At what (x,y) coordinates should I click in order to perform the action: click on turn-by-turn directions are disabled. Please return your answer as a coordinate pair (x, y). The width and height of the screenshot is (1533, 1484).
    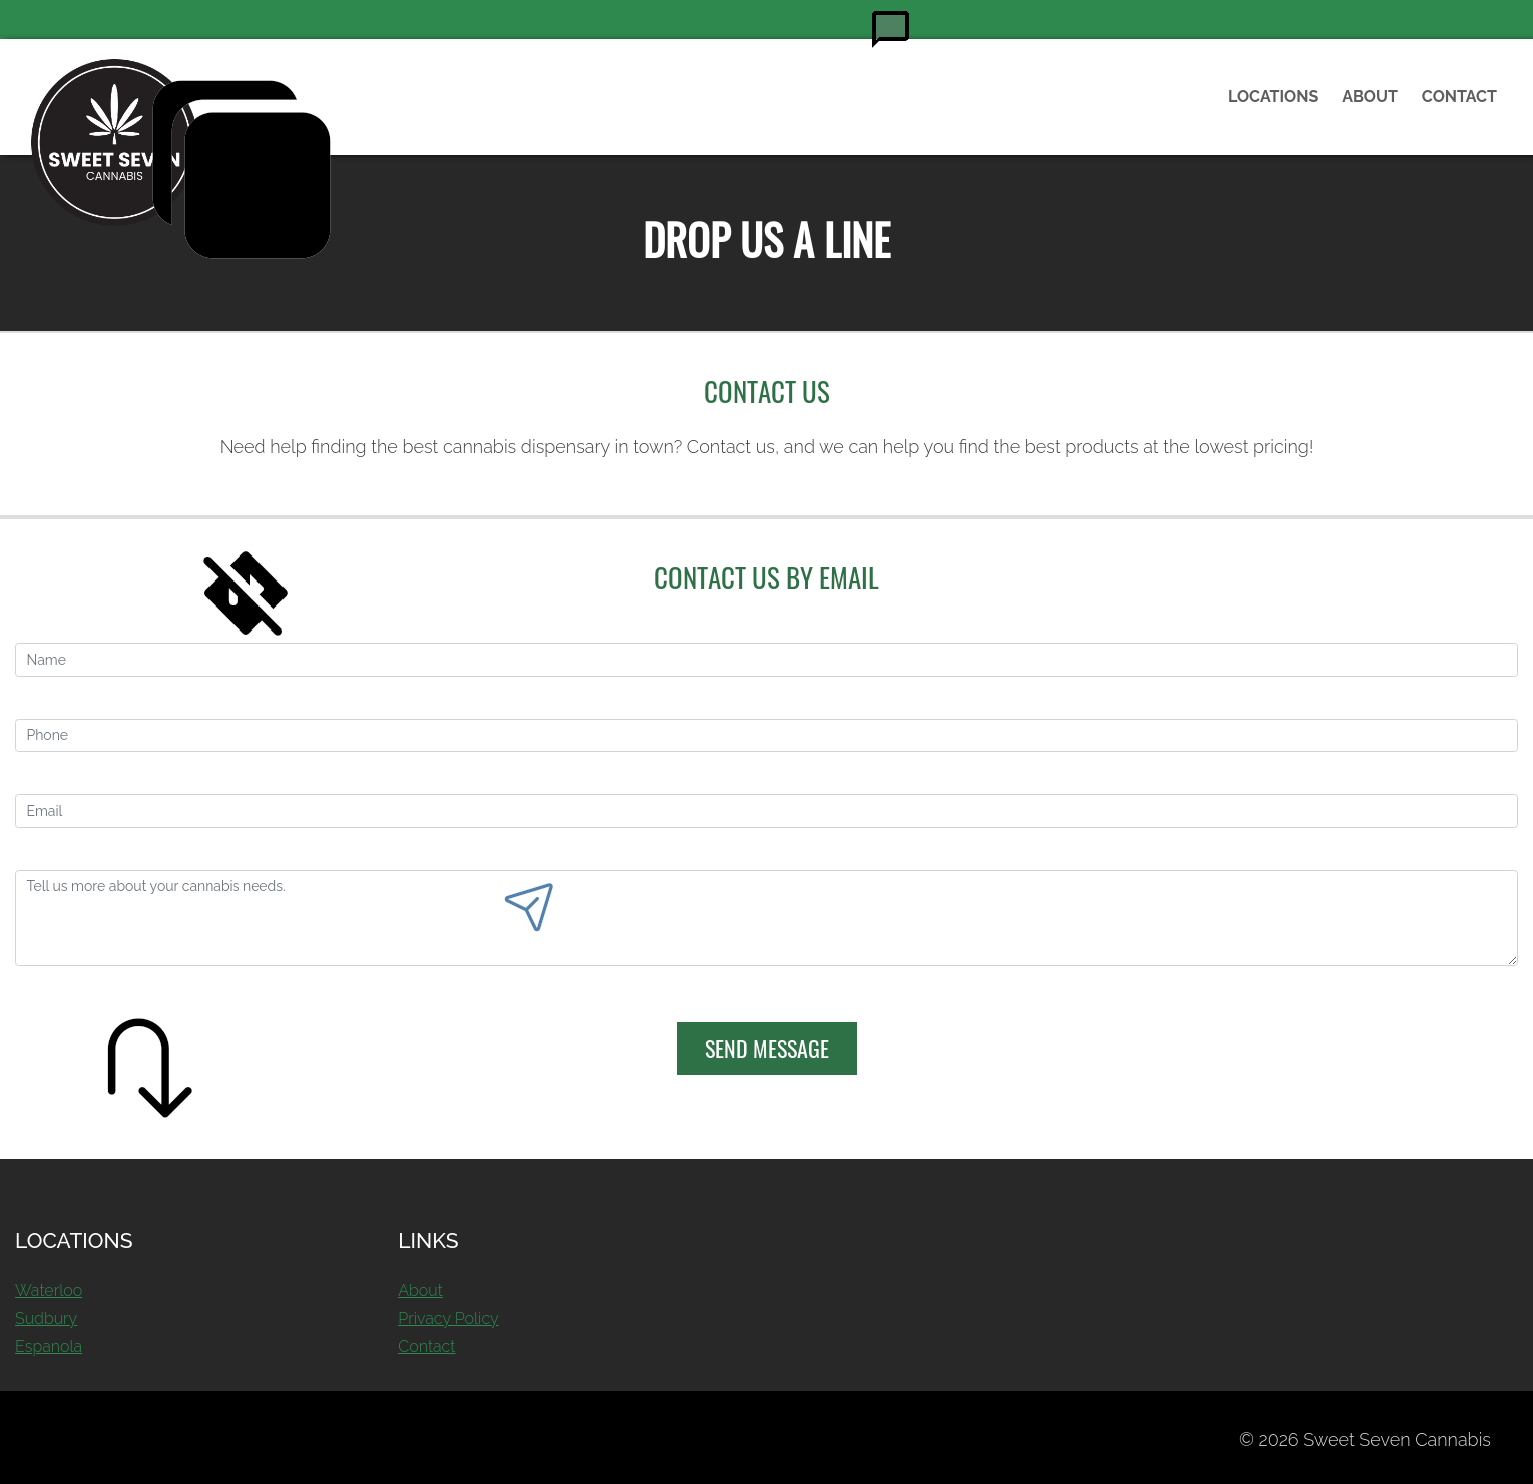
    Looking at the image, I should click on (246, 593).